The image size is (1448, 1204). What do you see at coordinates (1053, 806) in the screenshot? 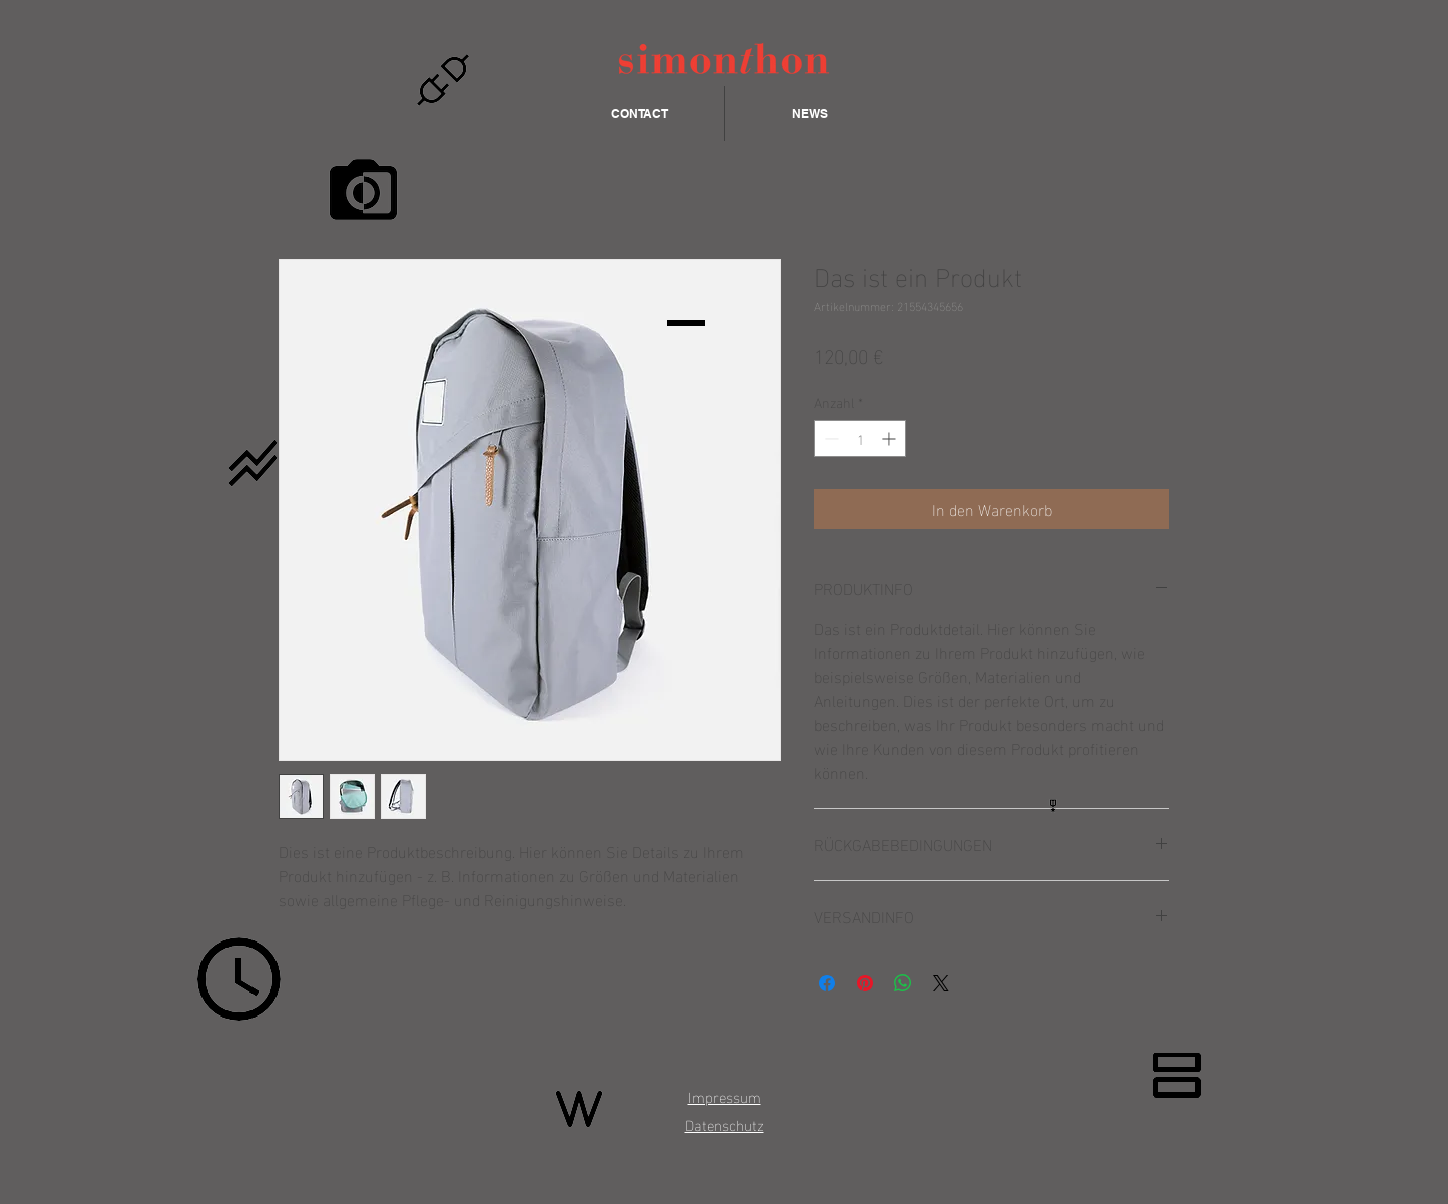
I see `view achievements or badges earned` at bounding box center [1053, 806].